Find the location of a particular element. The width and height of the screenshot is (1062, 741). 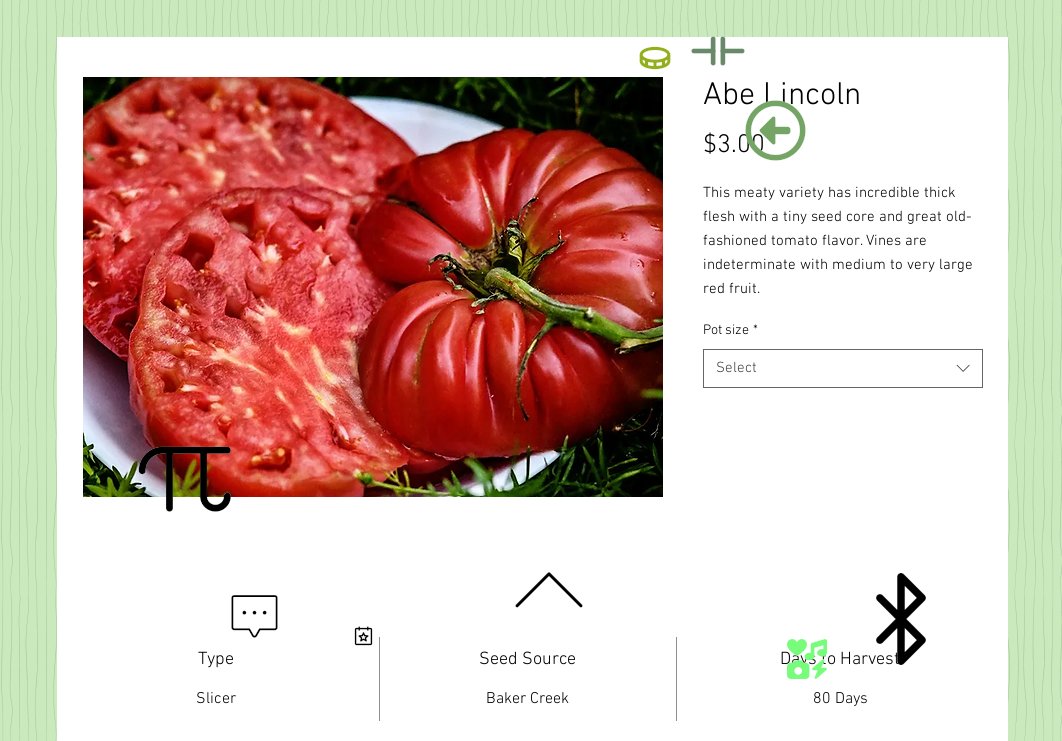

view your coin balance or currency is located at coordinates (655, 58).